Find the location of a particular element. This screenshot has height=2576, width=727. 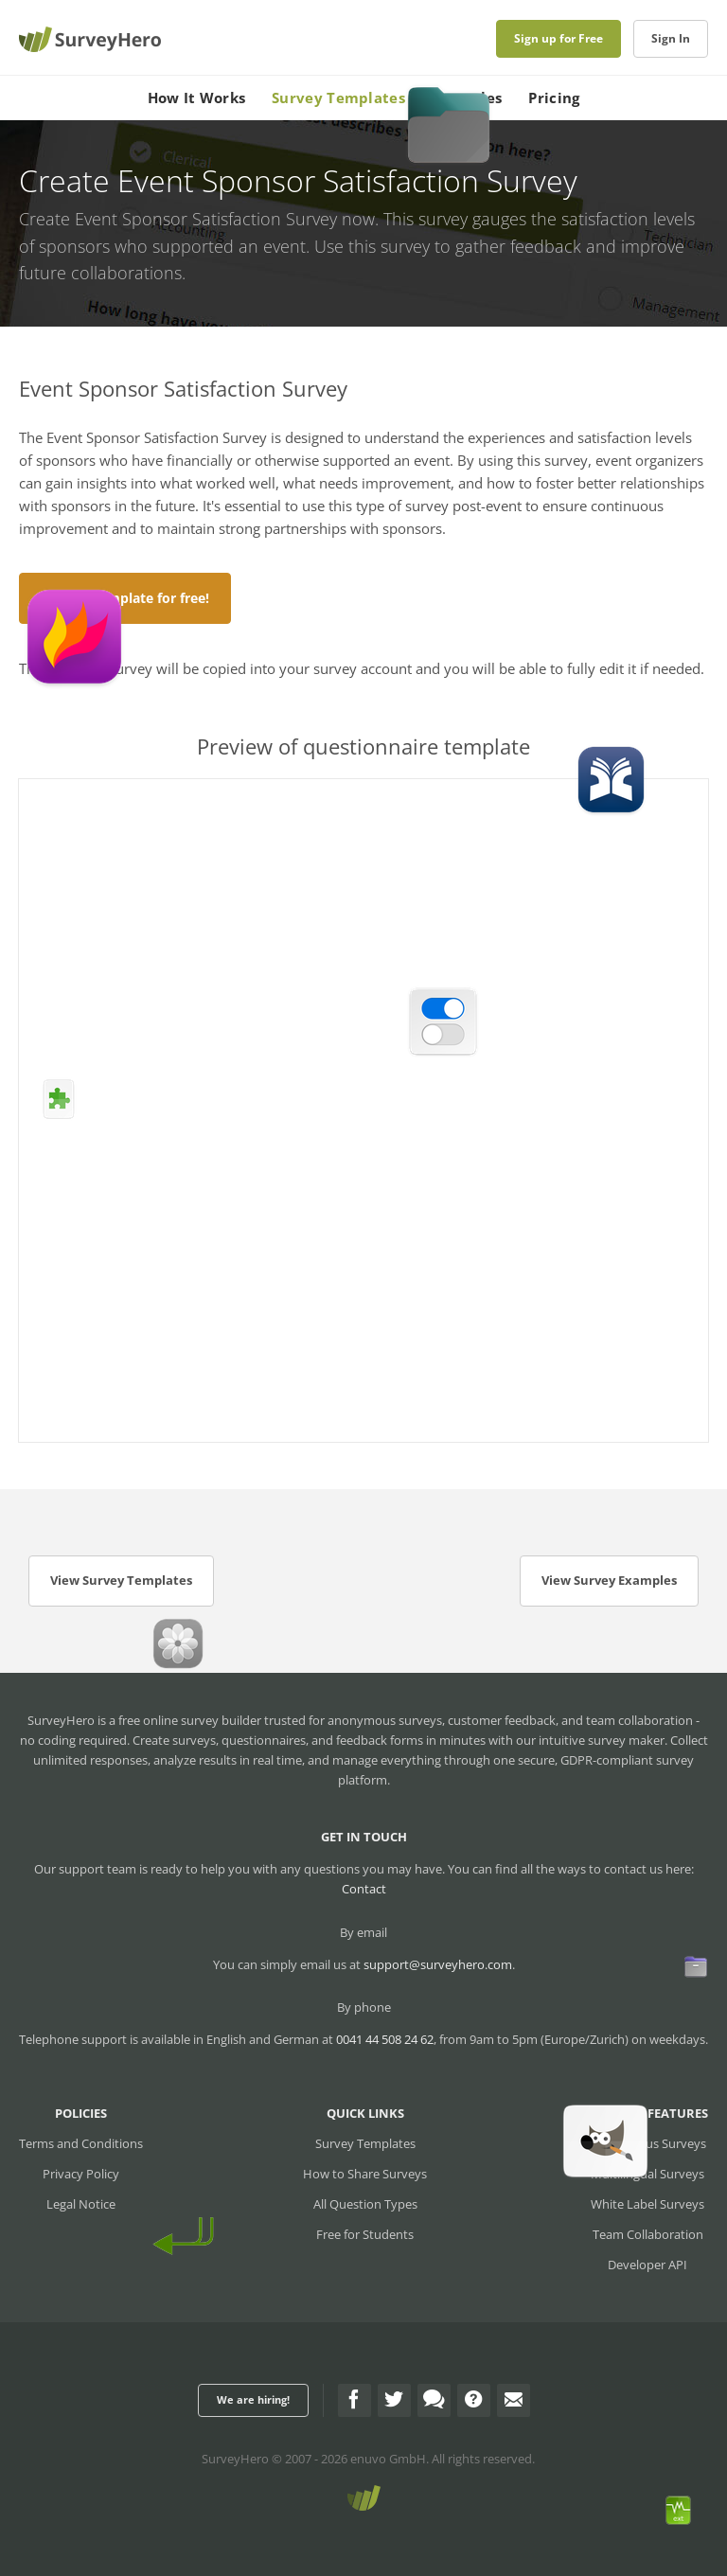

open folder containing files is located at coordinates (449, 125).